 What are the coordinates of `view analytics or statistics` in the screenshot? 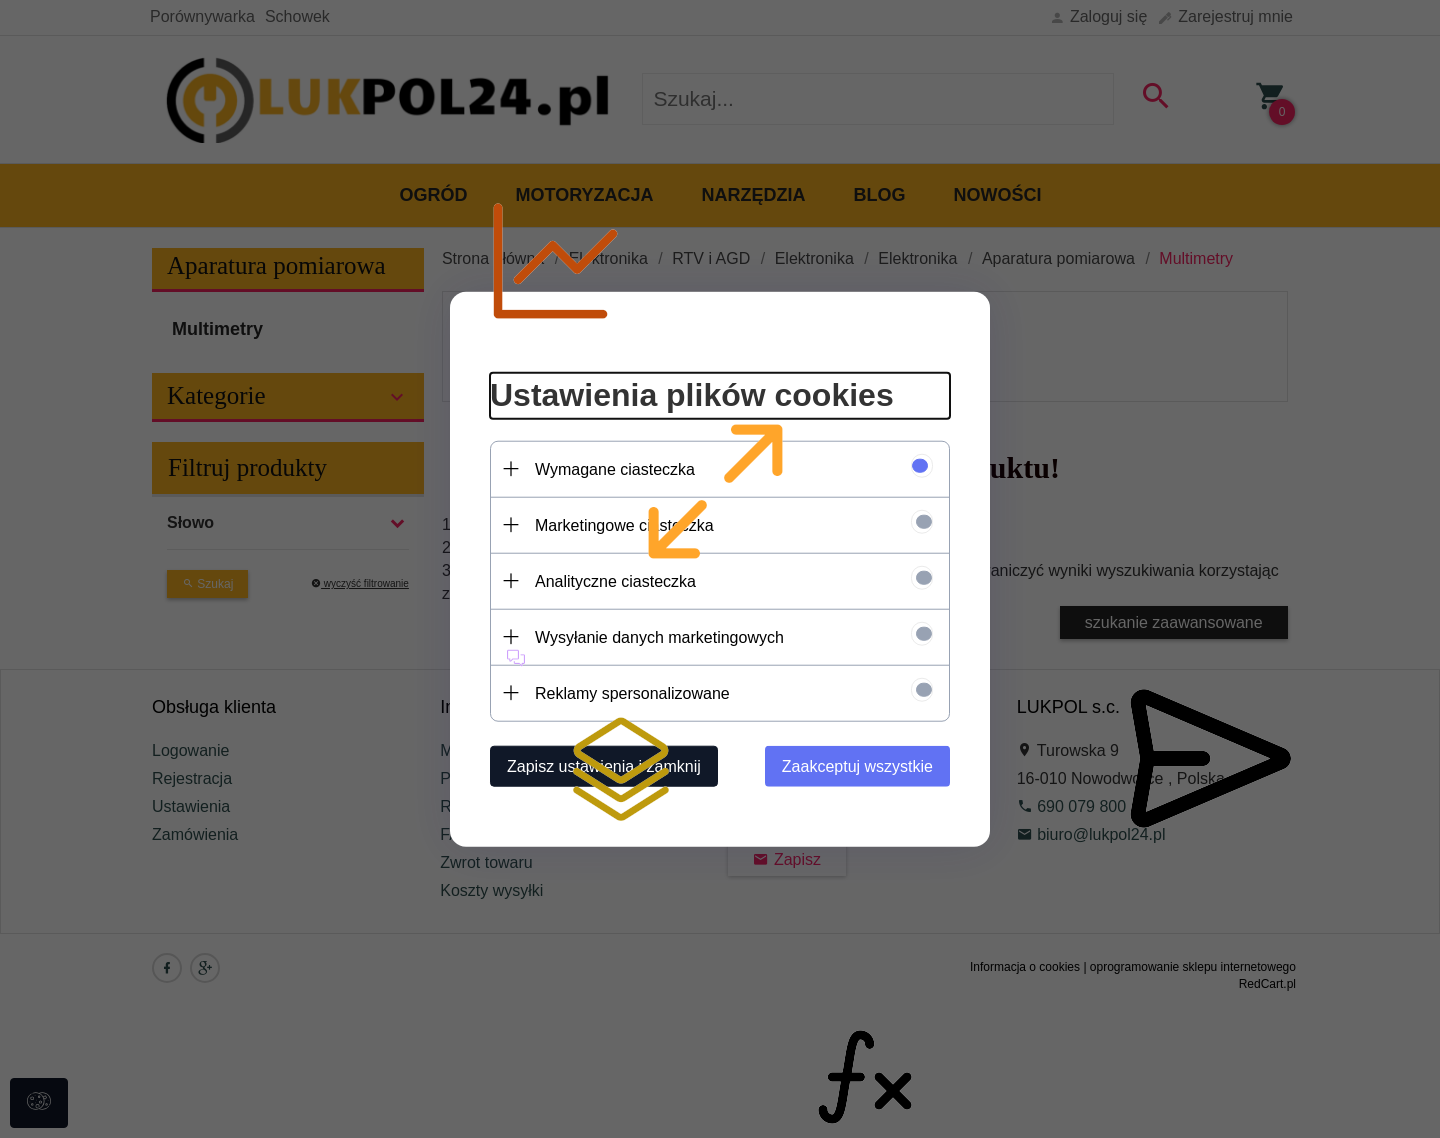 It's located at (557, 261).